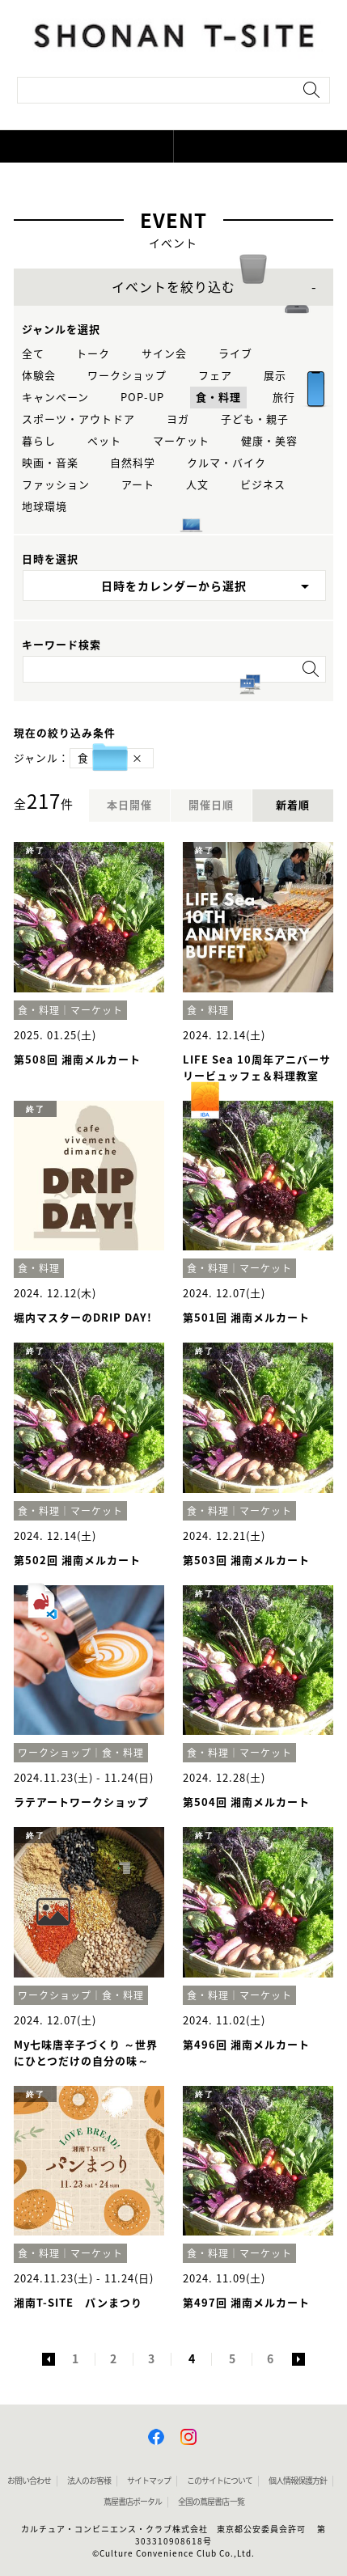  I want to click on indicates a mac mini device in system preferences, so click(297, 309).